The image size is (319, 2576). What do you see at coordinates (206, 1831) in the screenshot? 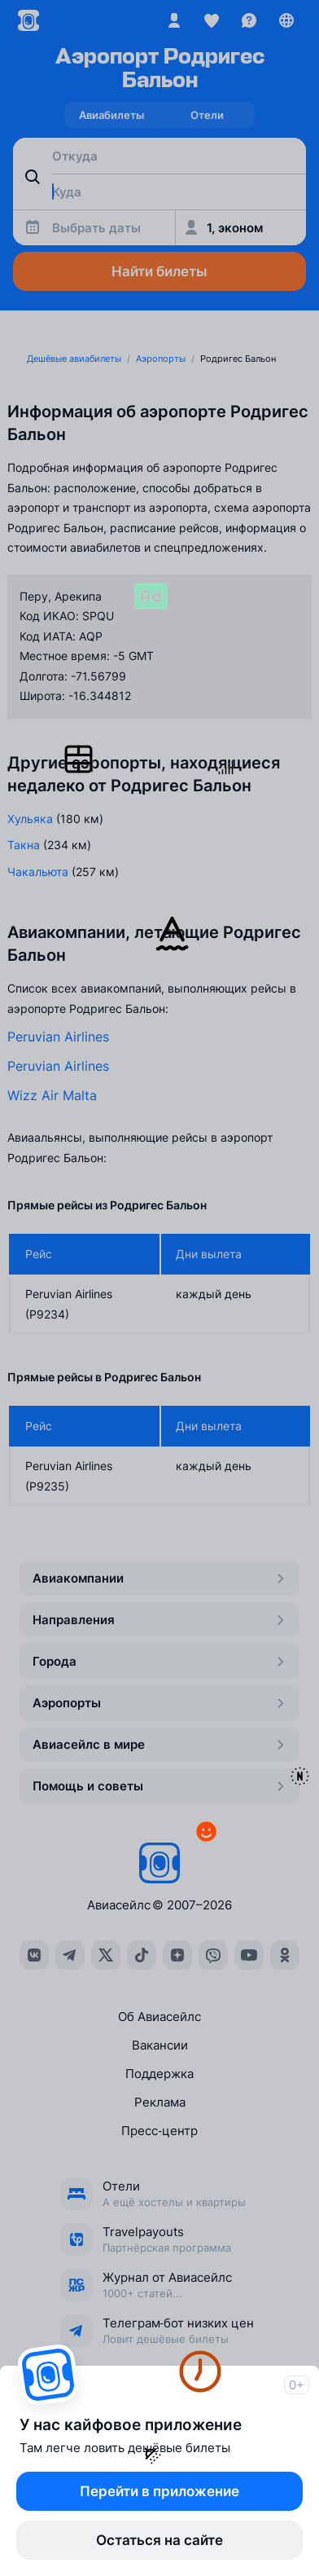
I see `add an emoji or reaction` at bounding box center [206, 1831].